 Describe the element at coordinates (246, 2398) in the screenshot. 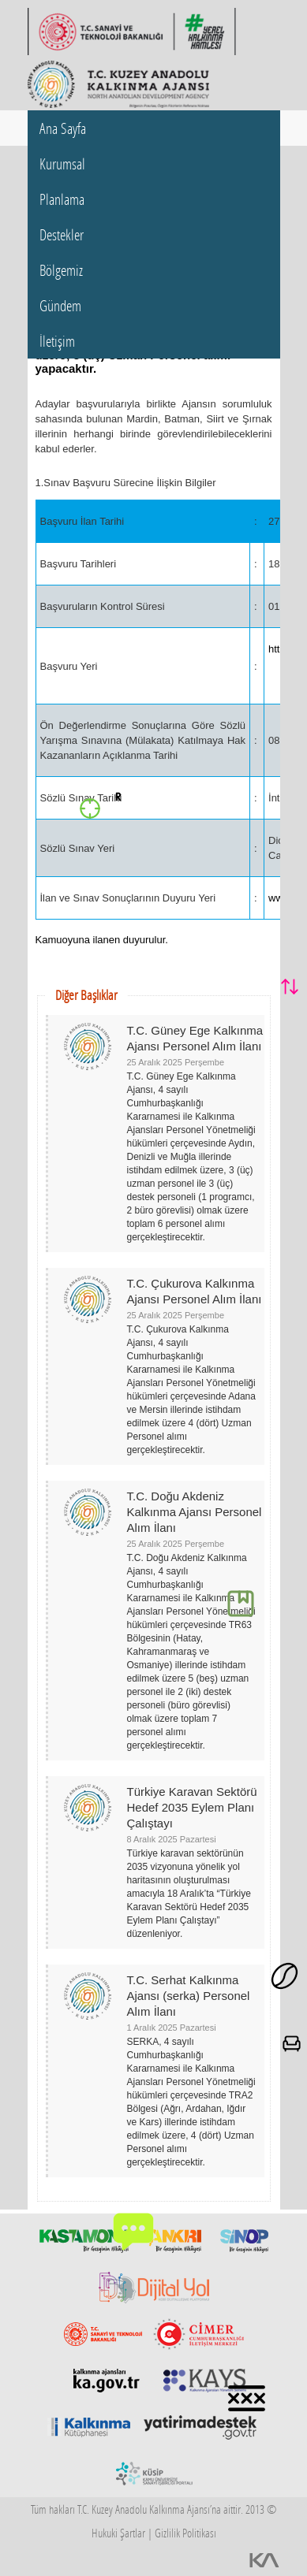

I see `delete multiple selected items` at that location.